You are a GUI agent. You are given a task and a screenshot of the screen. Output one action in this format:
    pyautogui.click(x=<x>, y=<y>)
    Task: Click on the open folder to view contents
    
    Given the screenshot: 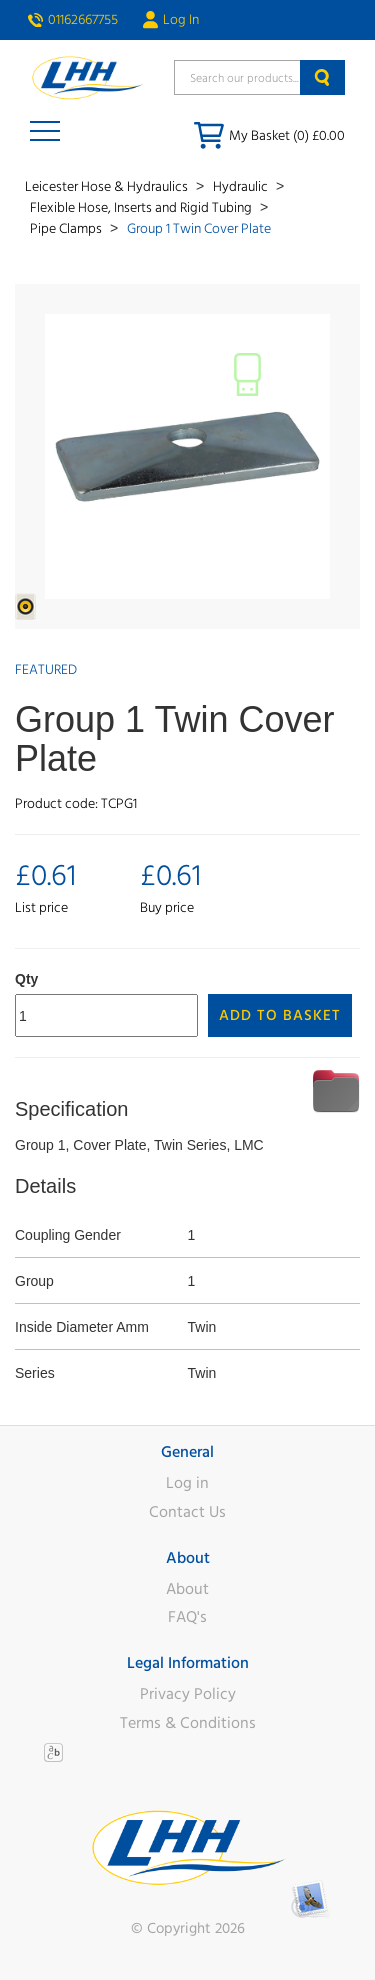 What is the action you would take?
    pyautogui.click(x=336, y=1091)
    